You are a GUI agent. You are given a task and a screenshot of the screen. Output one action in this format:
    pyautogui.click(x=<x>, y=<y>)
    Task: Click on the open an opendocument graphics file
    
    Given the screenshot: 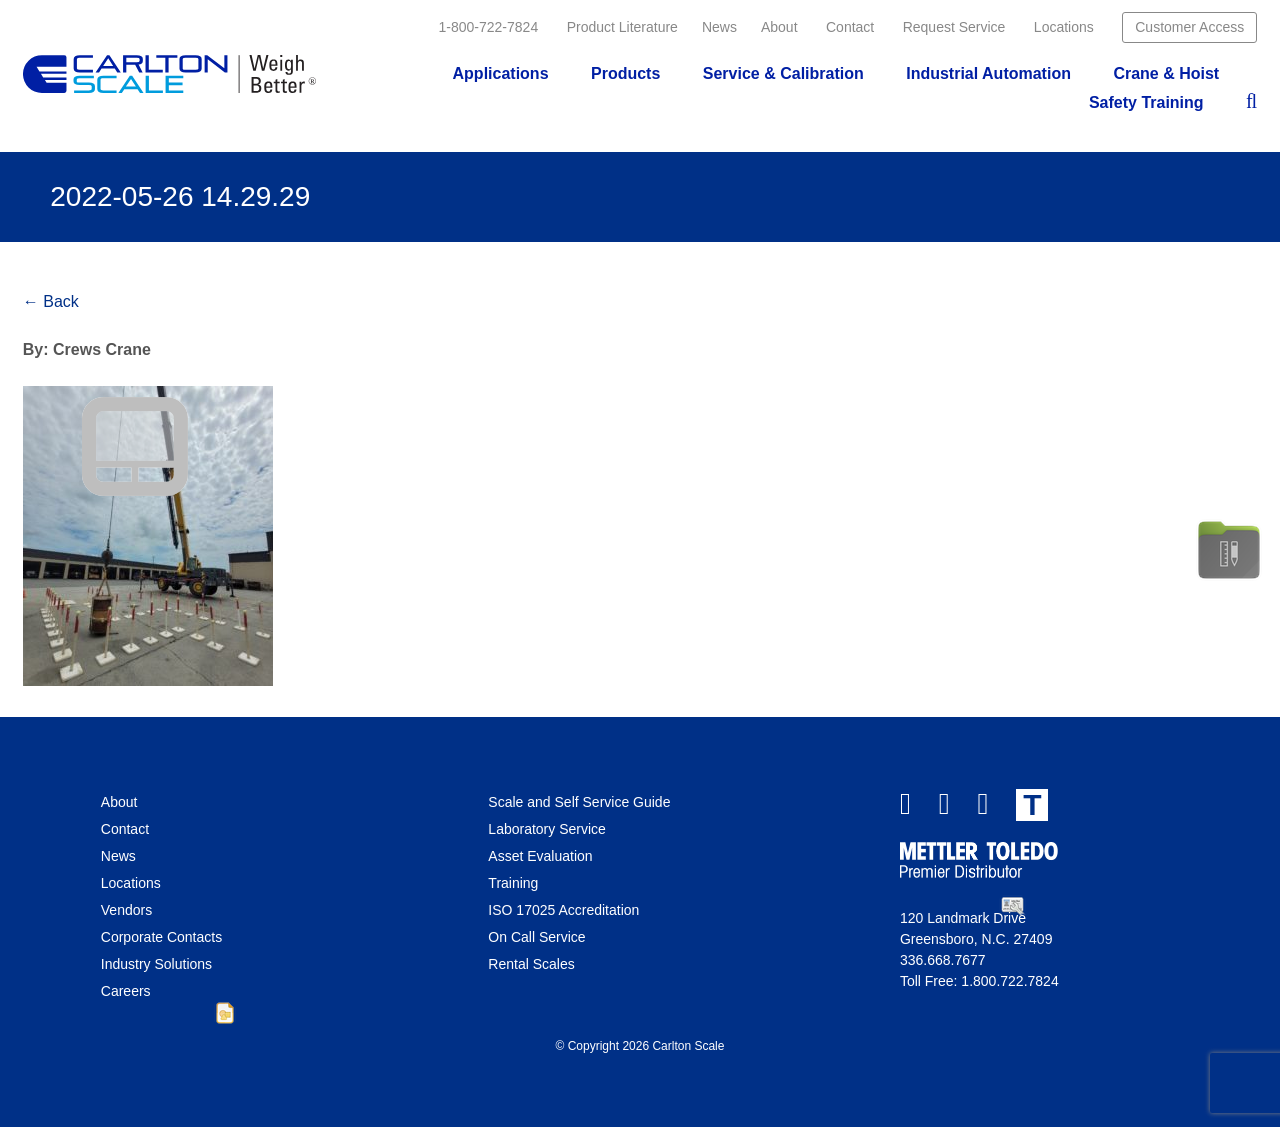 What is the action you would take?
    pyautogui.click(x=225, y=1013)
    